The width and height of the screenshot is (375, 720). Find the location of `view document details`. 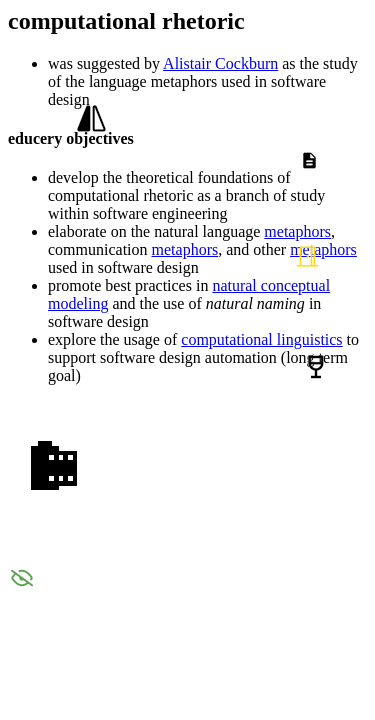

view document details is located at coordinates (309, 160).